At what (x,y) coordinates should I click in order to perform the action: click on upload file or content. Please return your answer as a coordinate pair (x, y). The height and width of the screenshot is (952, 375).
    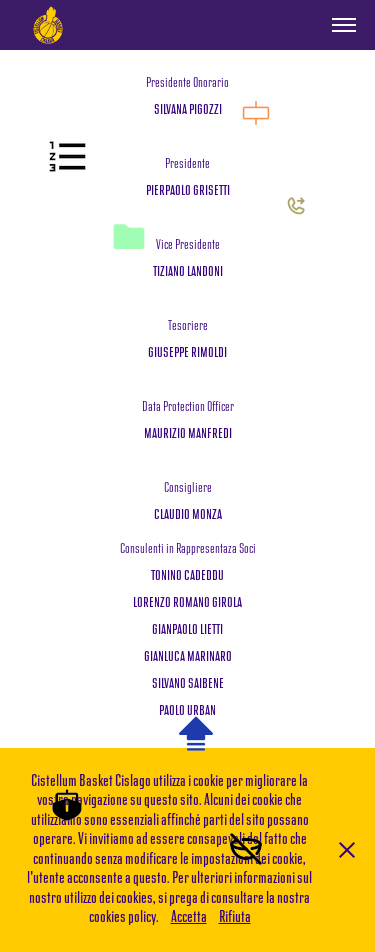
    Looking at the image, I should click on (196, 735).